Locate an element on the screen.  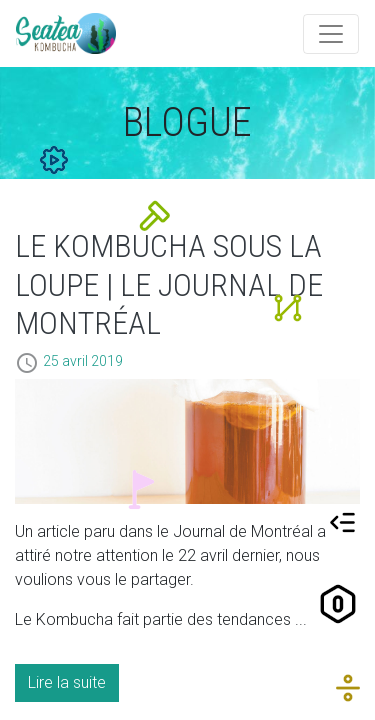
access tools or settings is located at coordinates (154, 215).